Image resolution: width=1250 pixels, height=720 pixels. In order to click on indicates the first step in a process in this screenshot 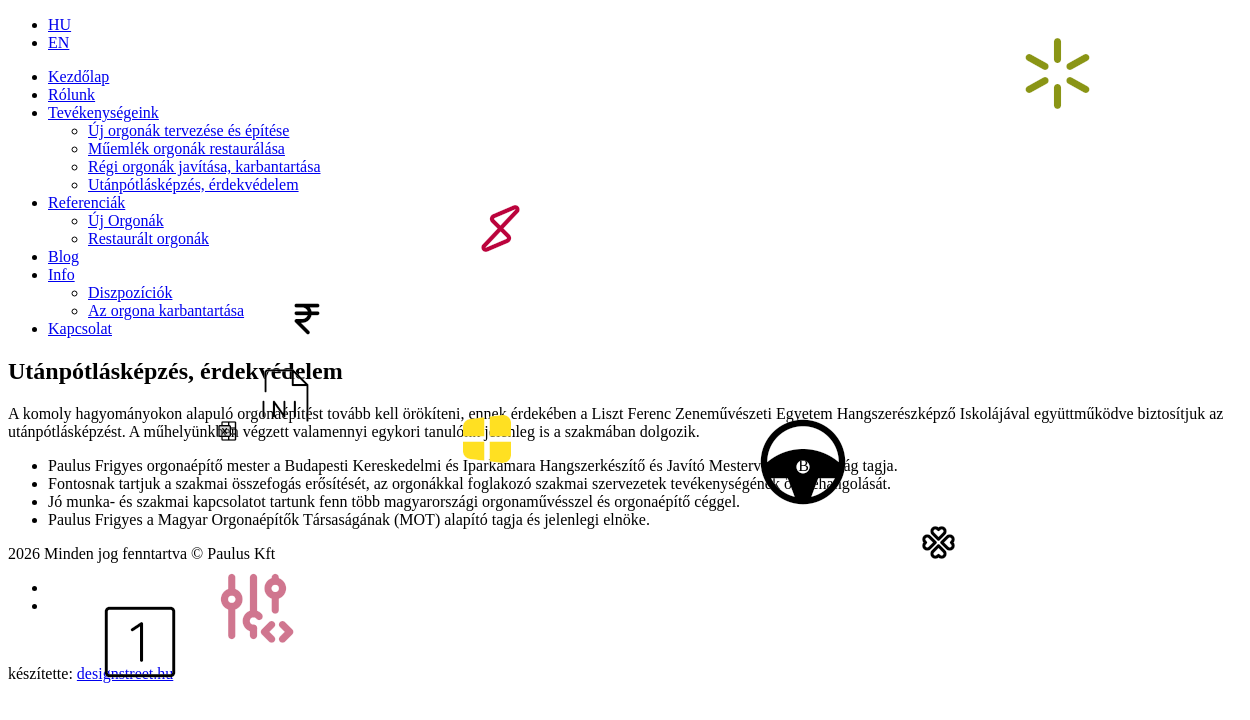, I will do `click(140, 642)`.